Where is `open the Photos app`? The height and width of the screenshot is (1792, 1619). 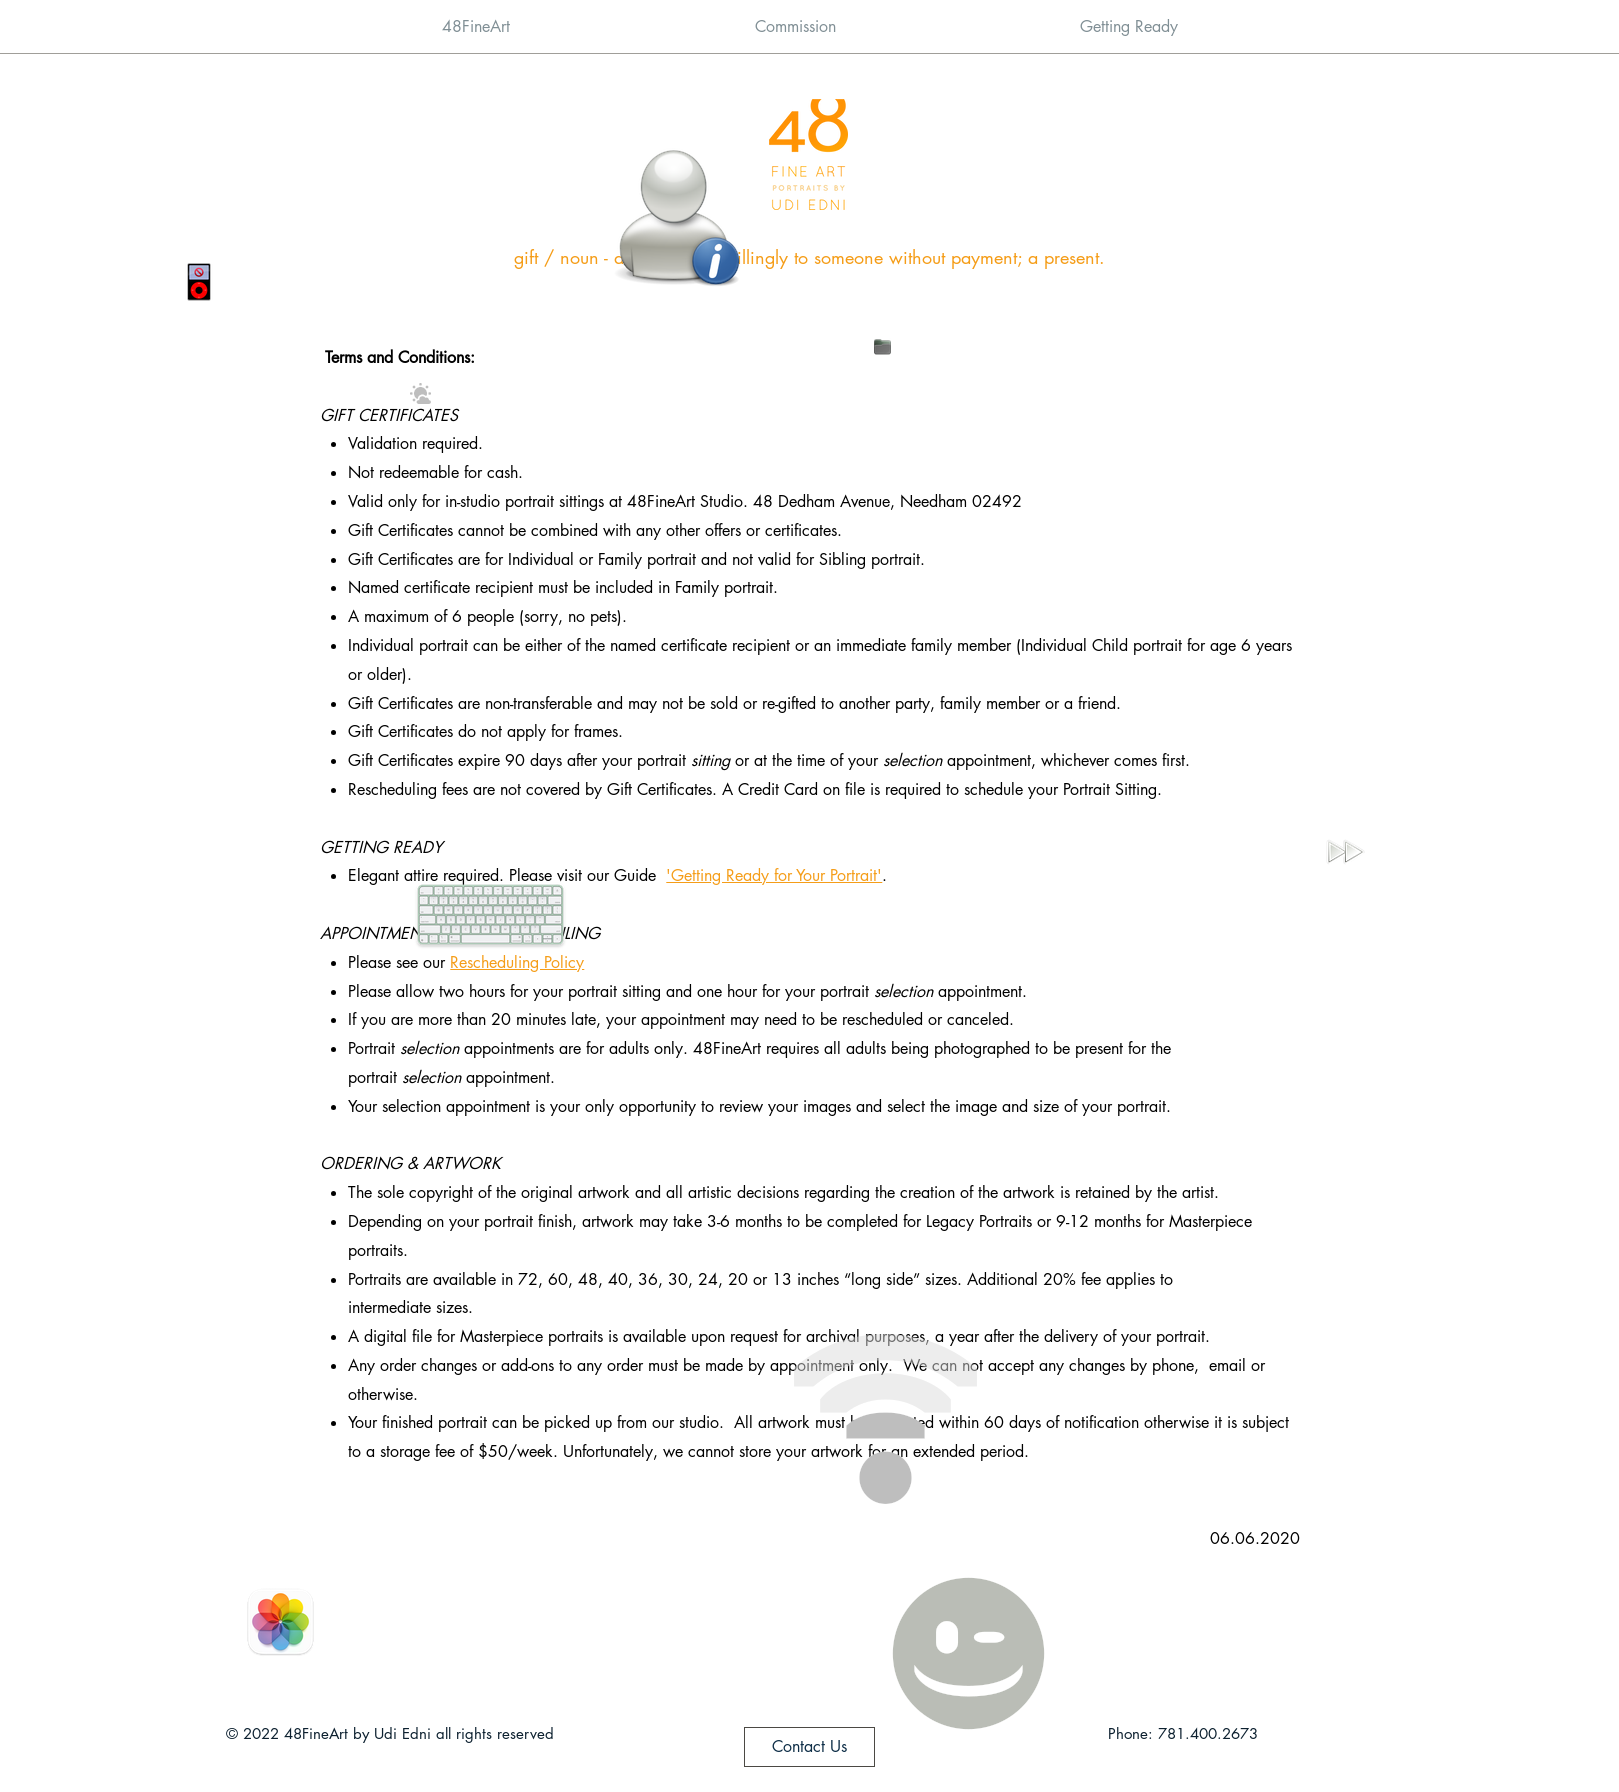 open the Photos app is located at coordinates (280, 1621).